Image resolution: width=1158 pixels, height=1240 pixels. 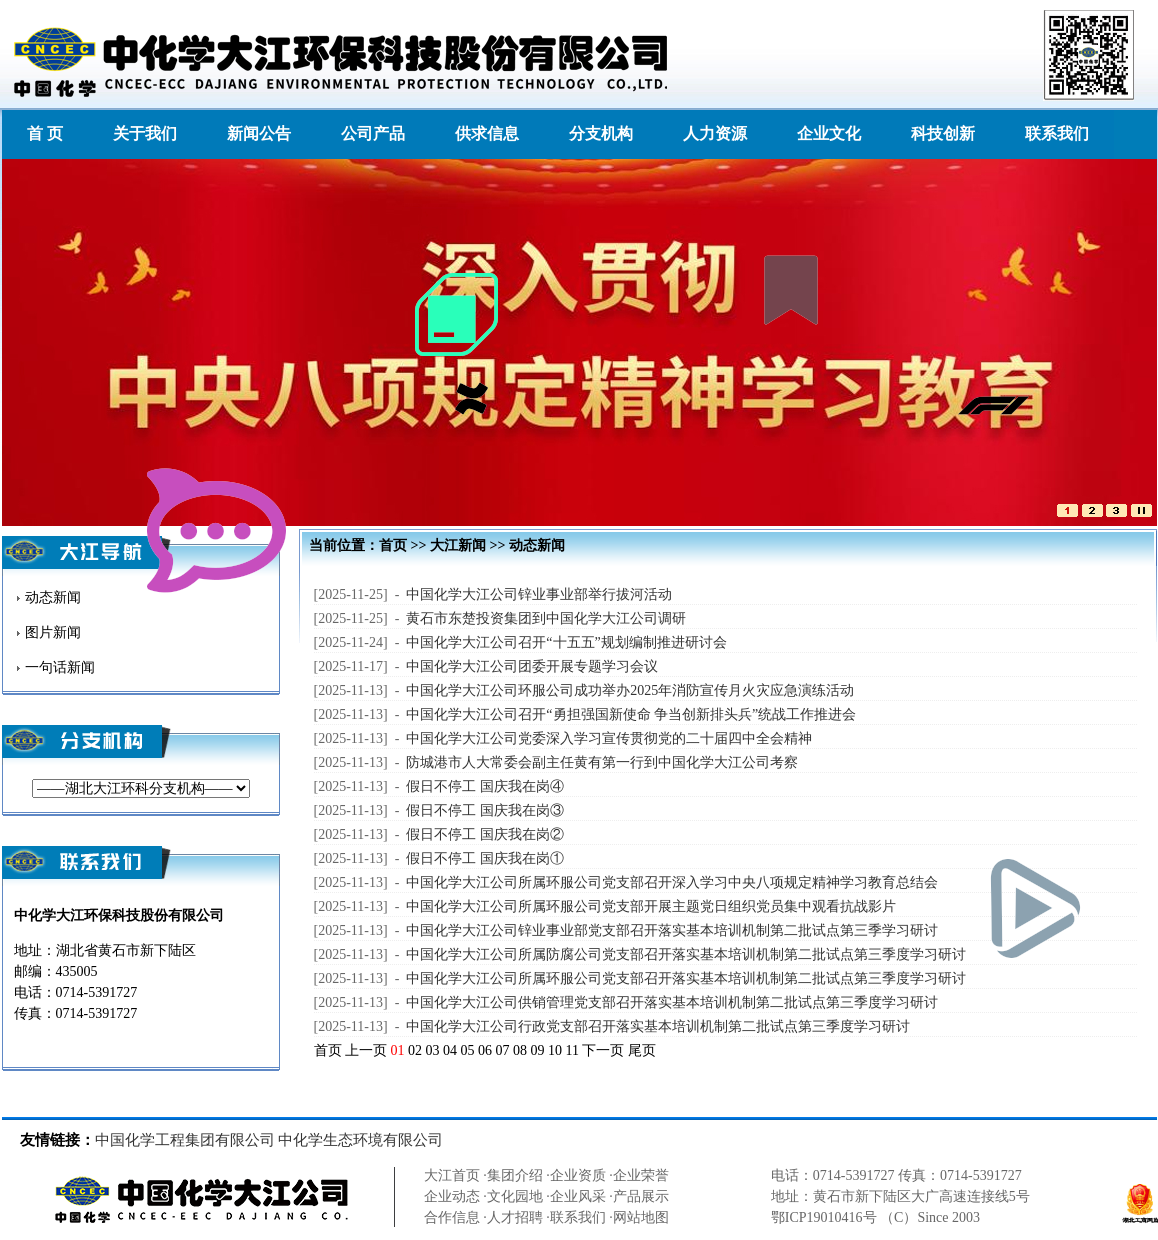 What do you see at coordinates (456, 314) in the screenshot?
I see `jetbrains company logo` at bounding box center [456, 314].